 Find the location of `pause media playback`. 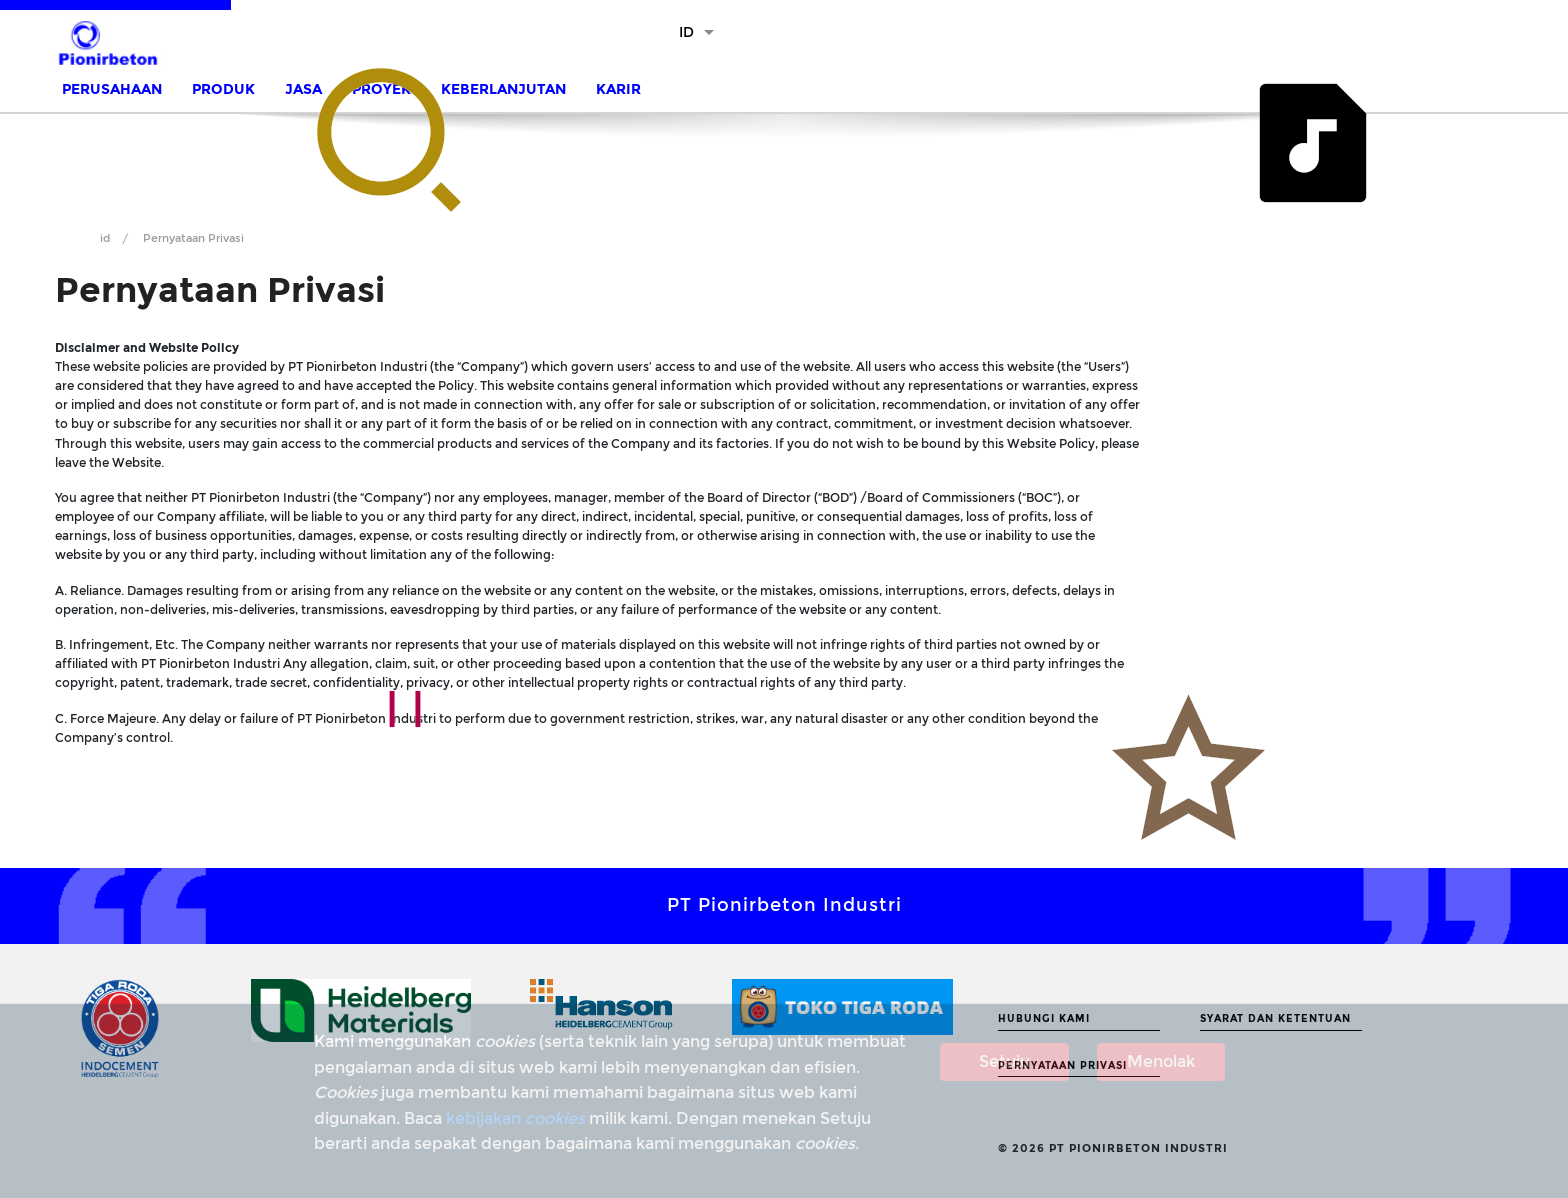

pause media playback is located at coordinates (405, 709).